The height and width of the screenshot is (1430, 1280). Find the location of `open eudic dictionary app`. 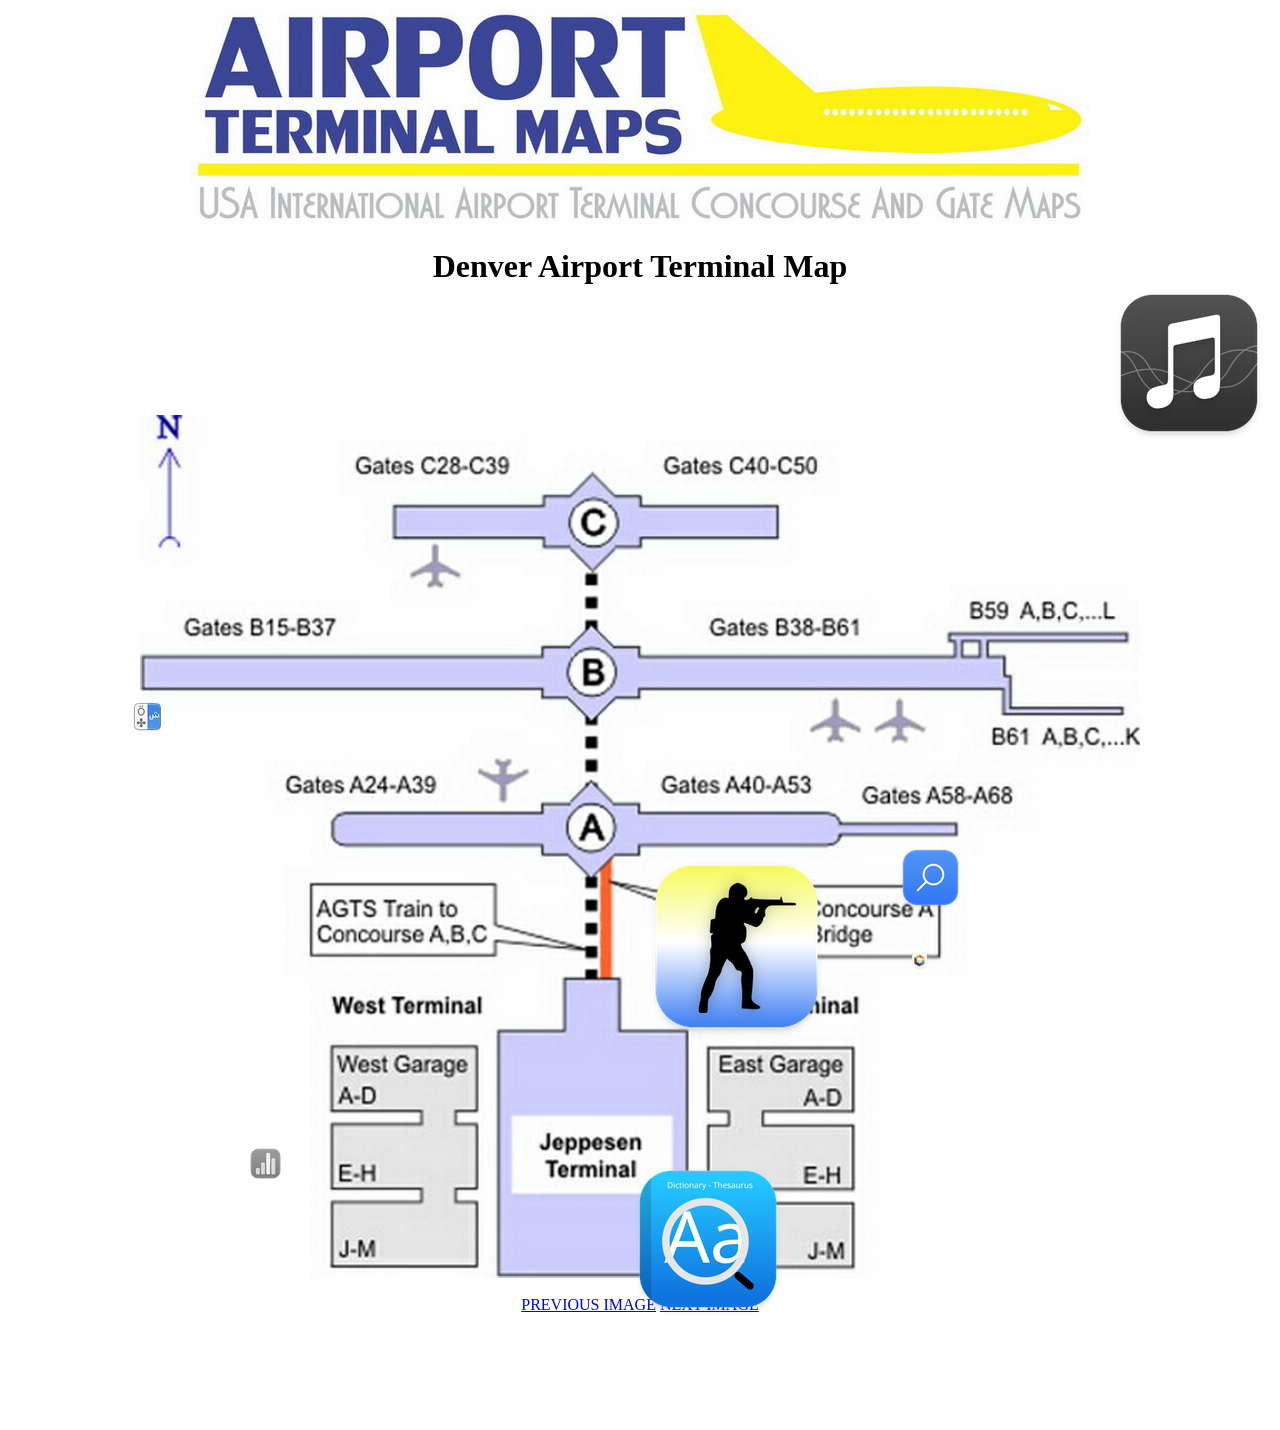

open eudic dictionary app is located at coordinates (708, 1239).